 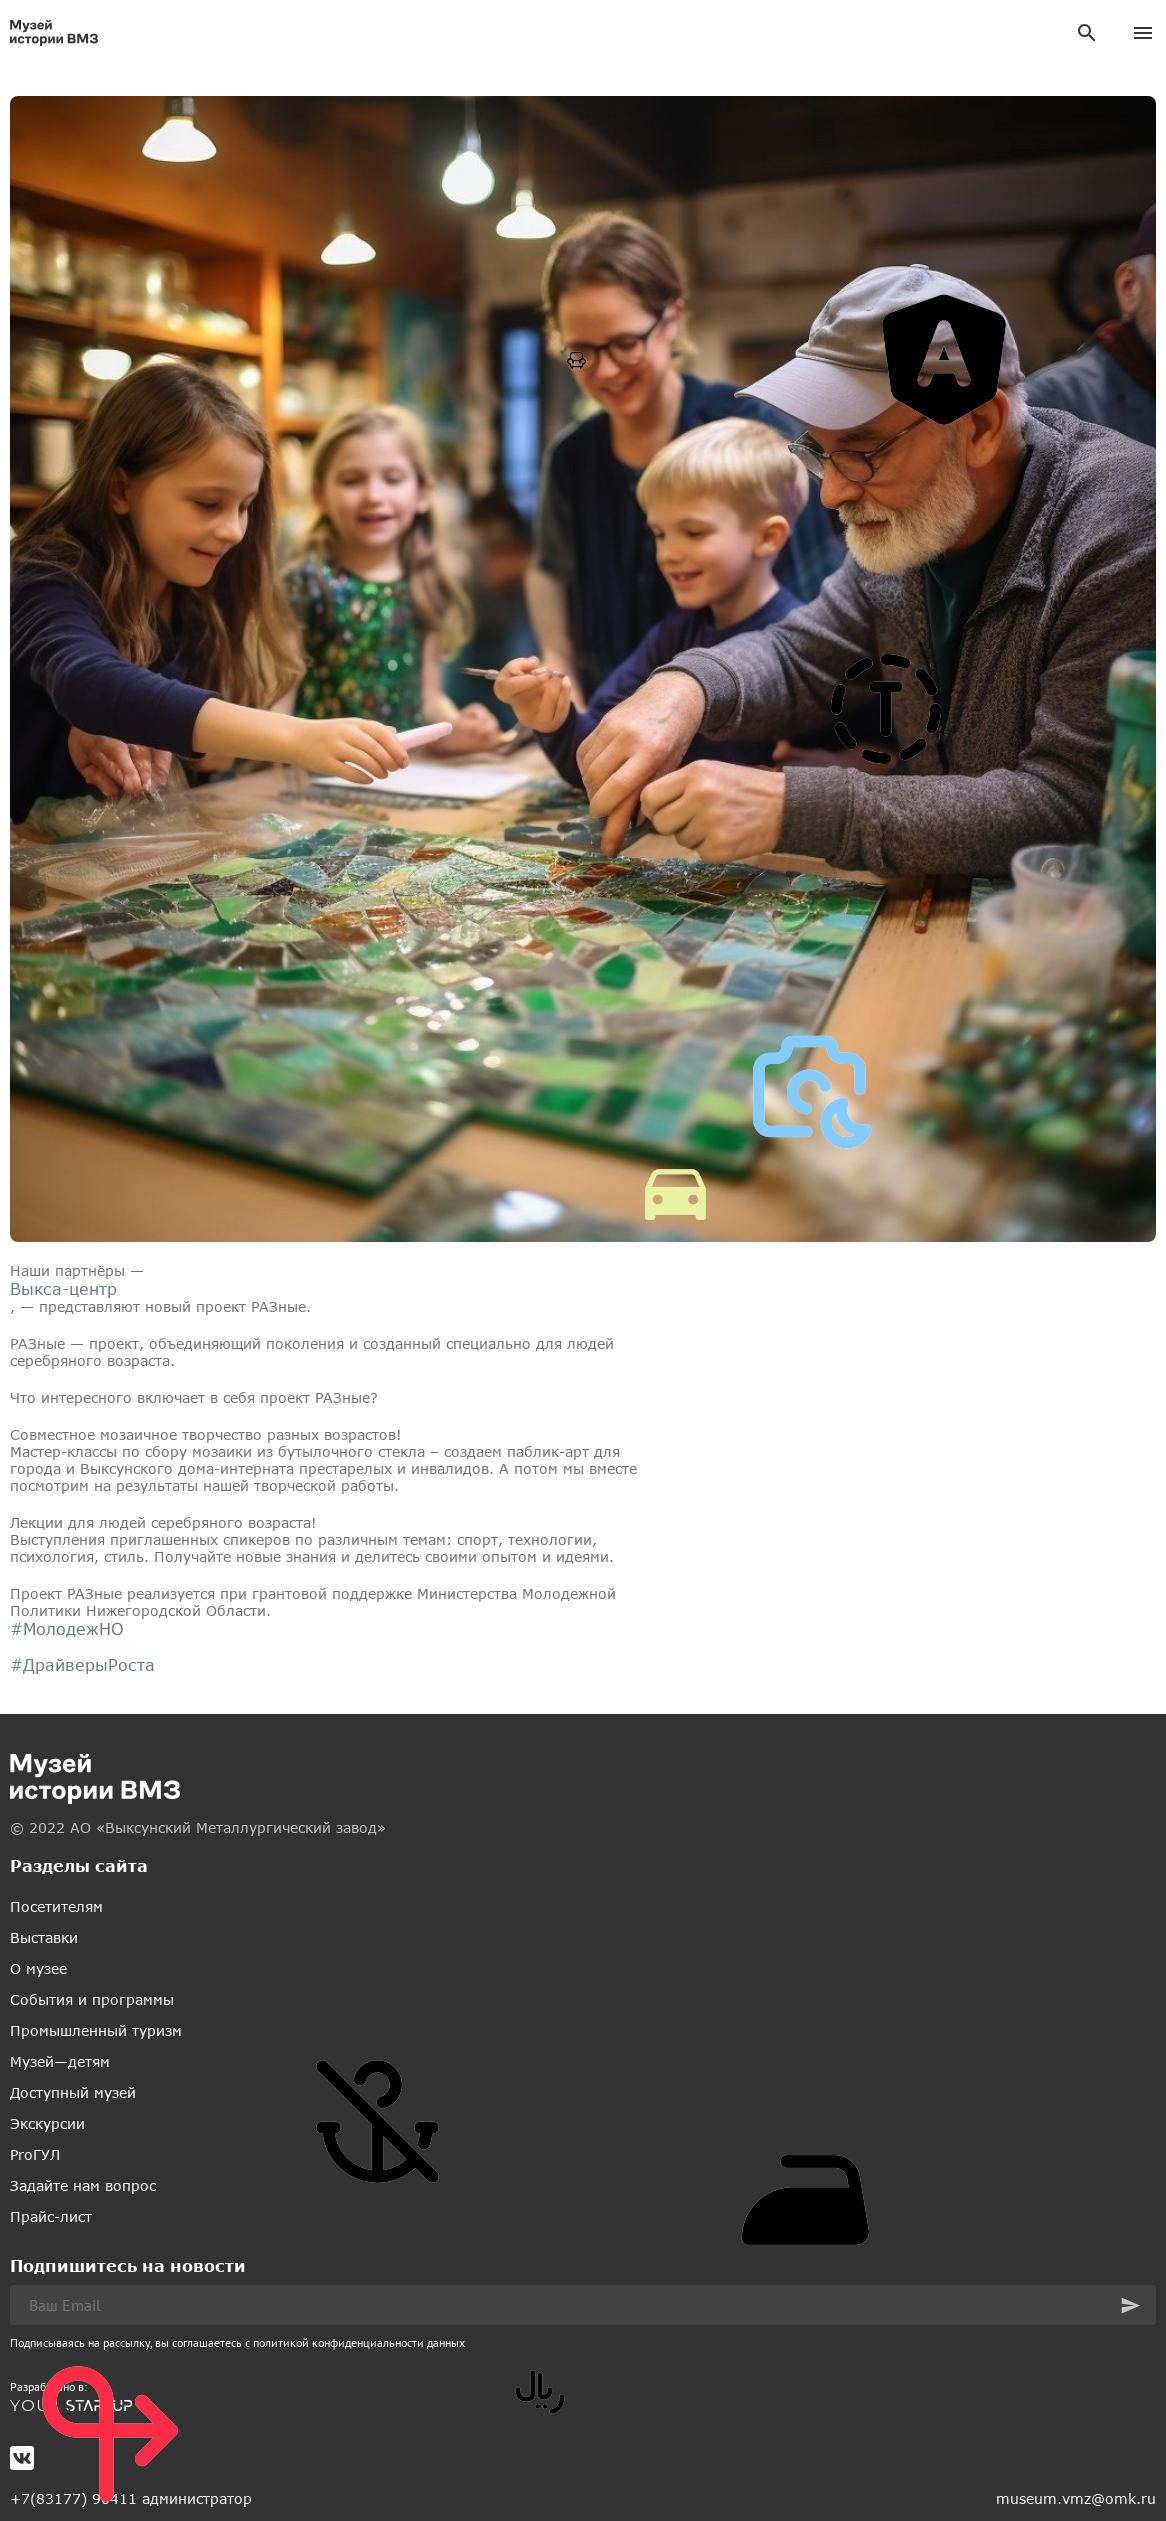 What do you see at coordinates (809, 1086) in the screenshot?
I see `switch to night mode camera` at bounding box center [809, 1086].